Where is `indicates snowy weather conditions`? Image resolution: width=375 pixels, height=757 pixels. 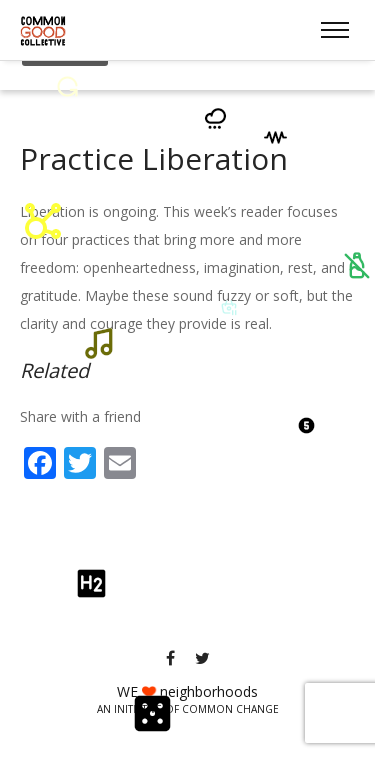 indicates snowy weather conditions is located at coordinates (215, 119).